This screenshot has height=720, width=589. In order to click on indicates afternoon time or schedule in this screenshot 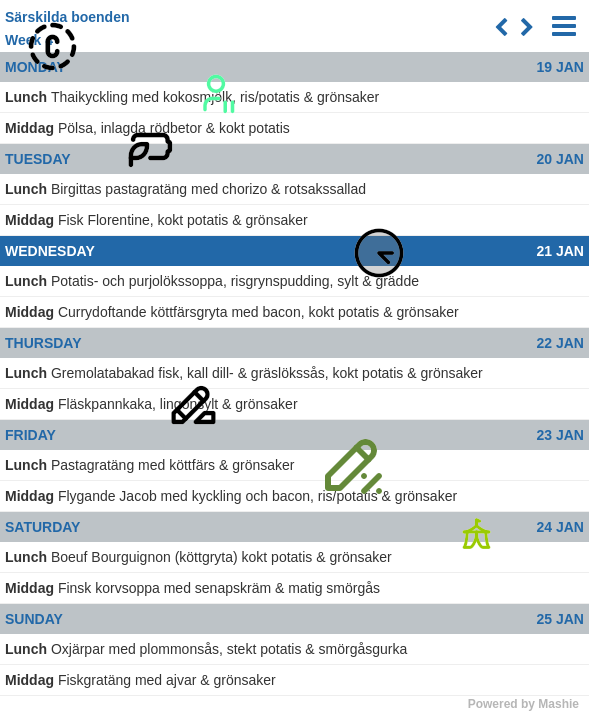, I will do `click(379, 253)`.